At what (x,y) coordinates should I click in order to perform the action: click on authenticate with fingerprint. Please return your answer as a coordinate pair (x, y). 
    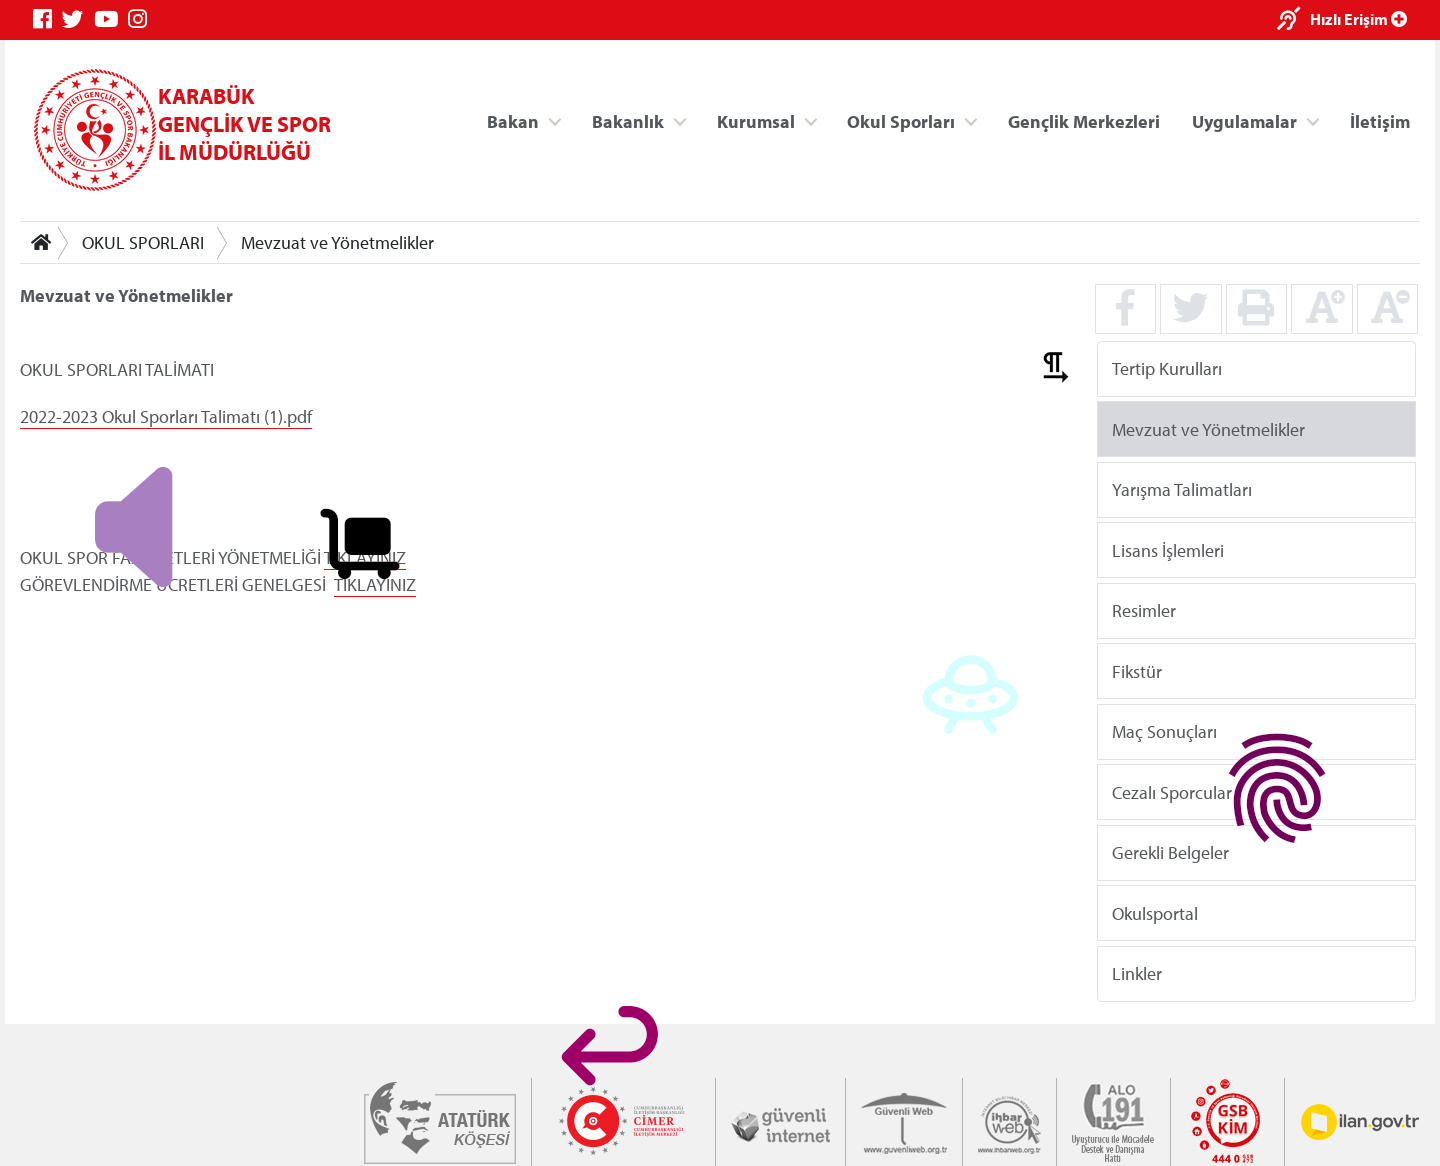
    Looking at the image, I should click on (1277, 788).